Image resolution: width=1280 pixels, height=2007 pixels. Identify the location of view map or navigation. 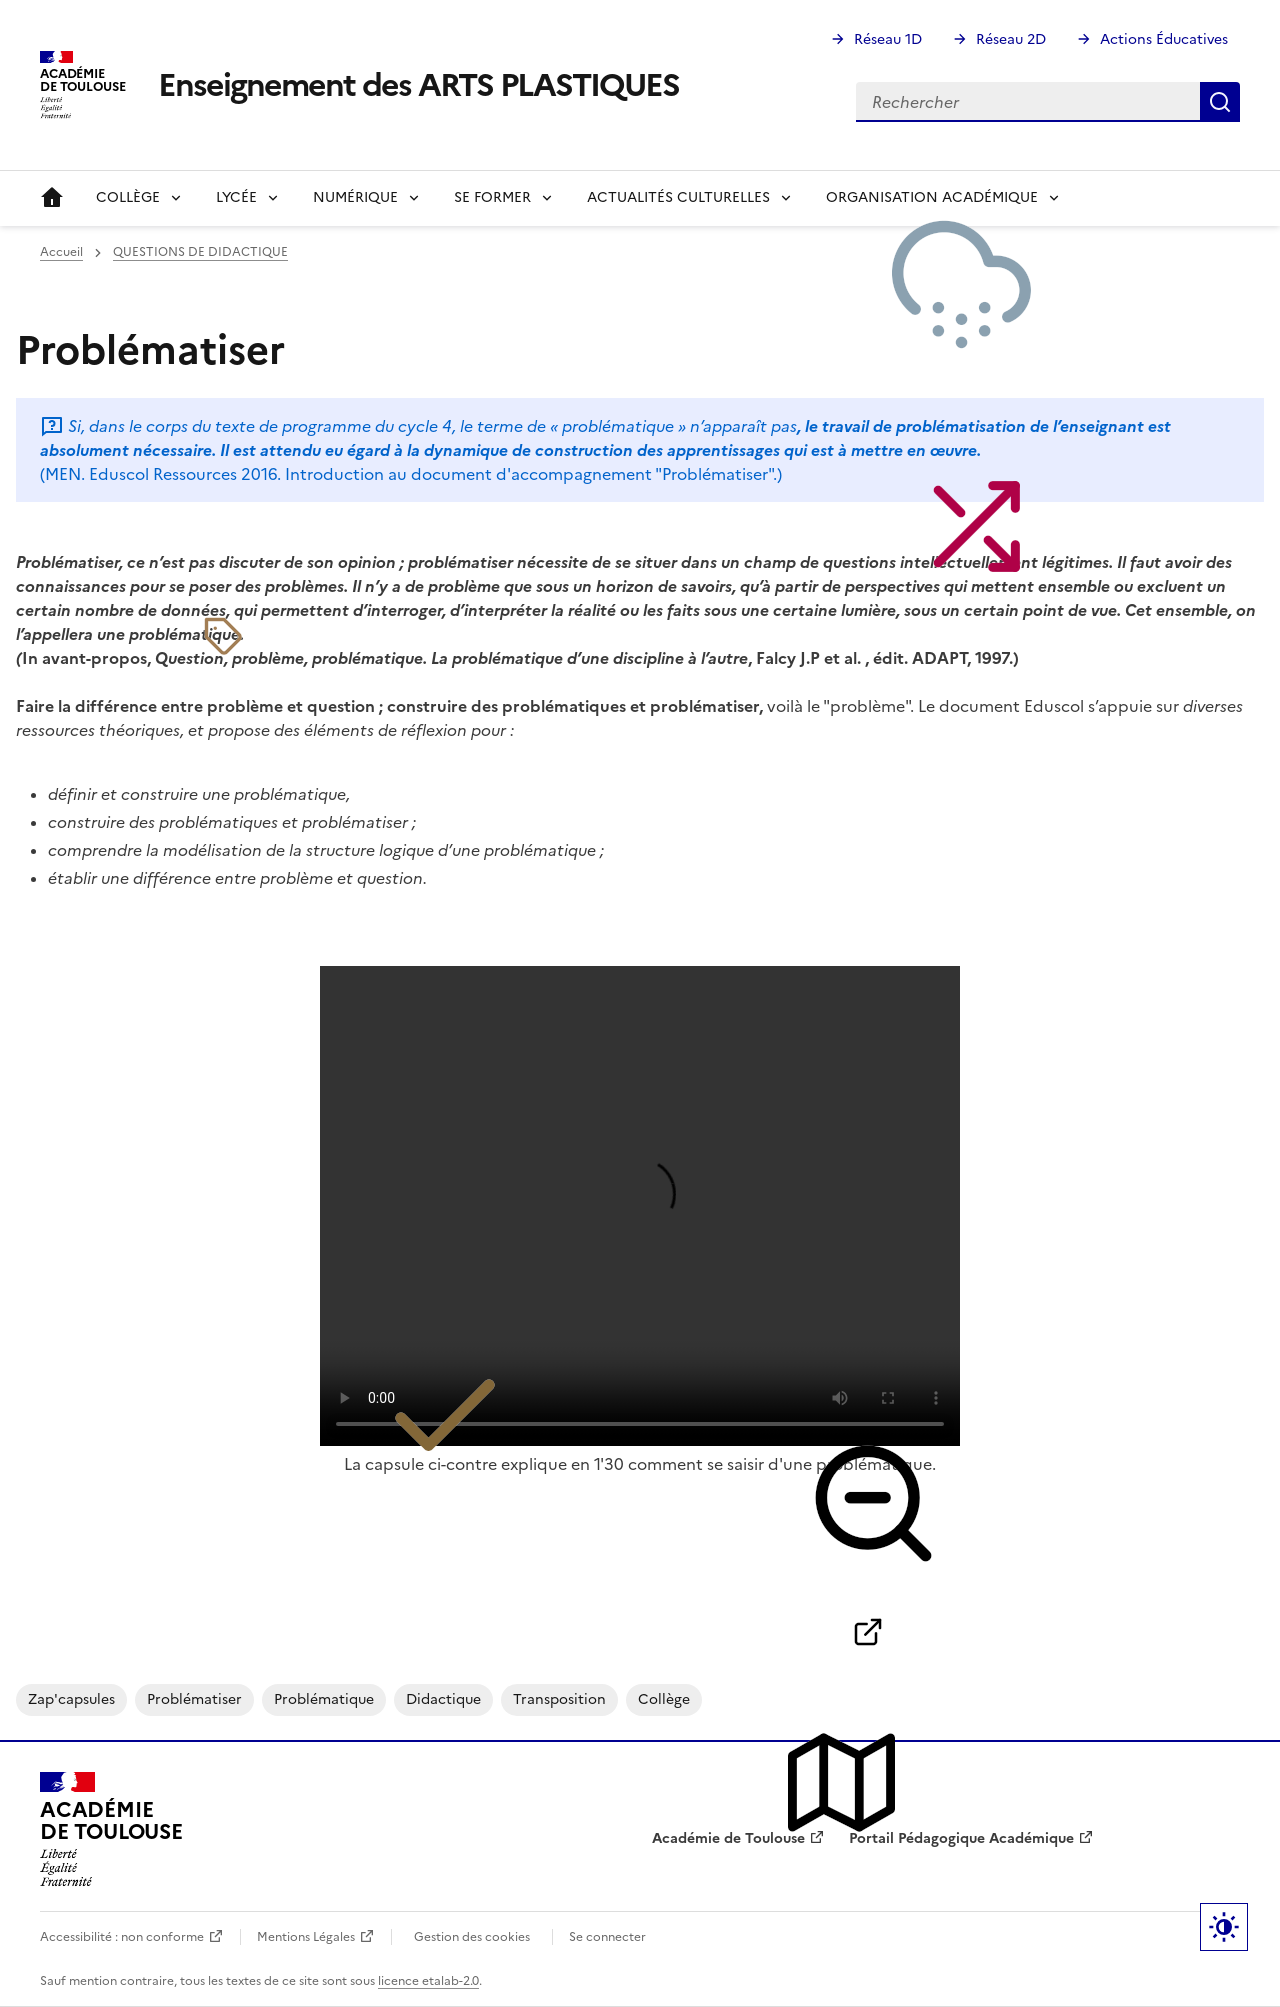
(841, 1782).